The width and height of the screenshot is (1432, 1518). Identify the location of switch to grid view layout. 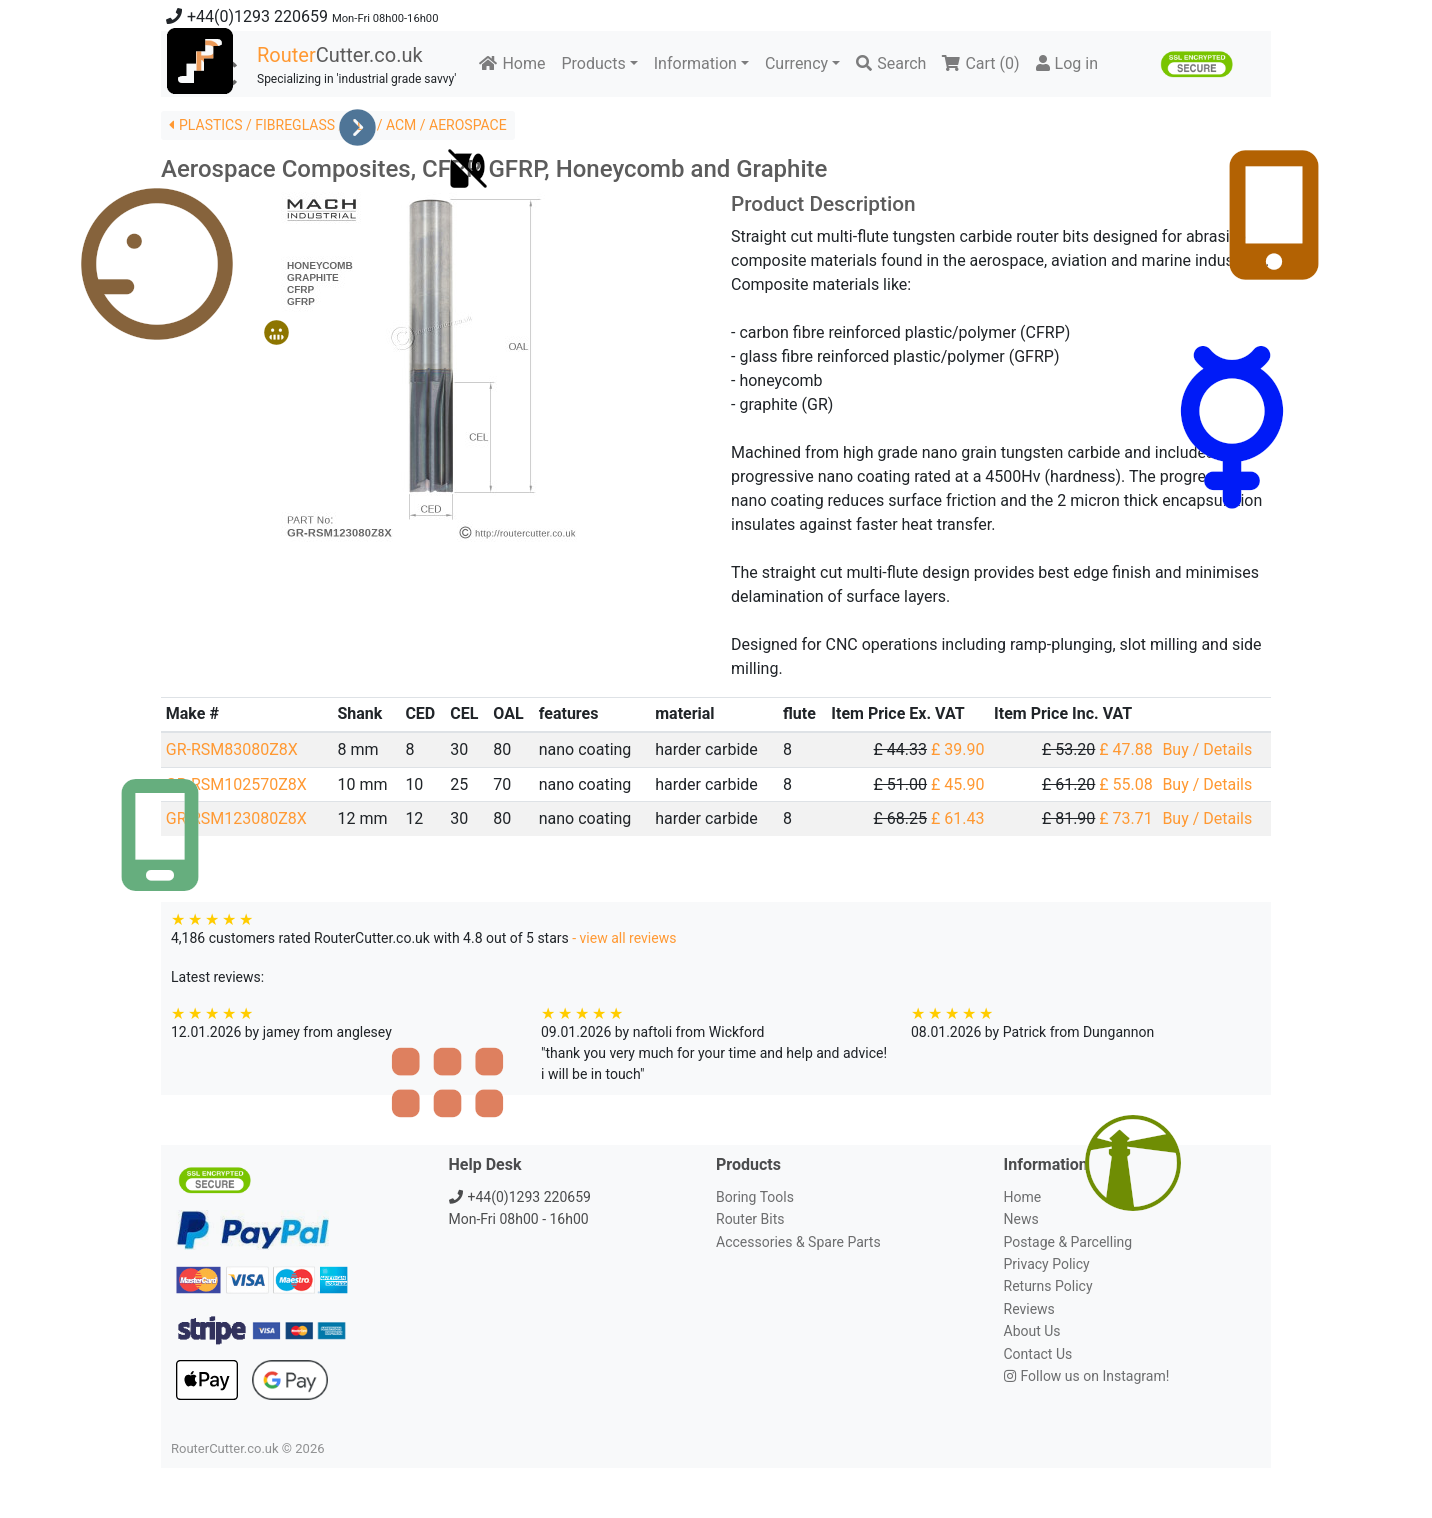
(447, 1082).